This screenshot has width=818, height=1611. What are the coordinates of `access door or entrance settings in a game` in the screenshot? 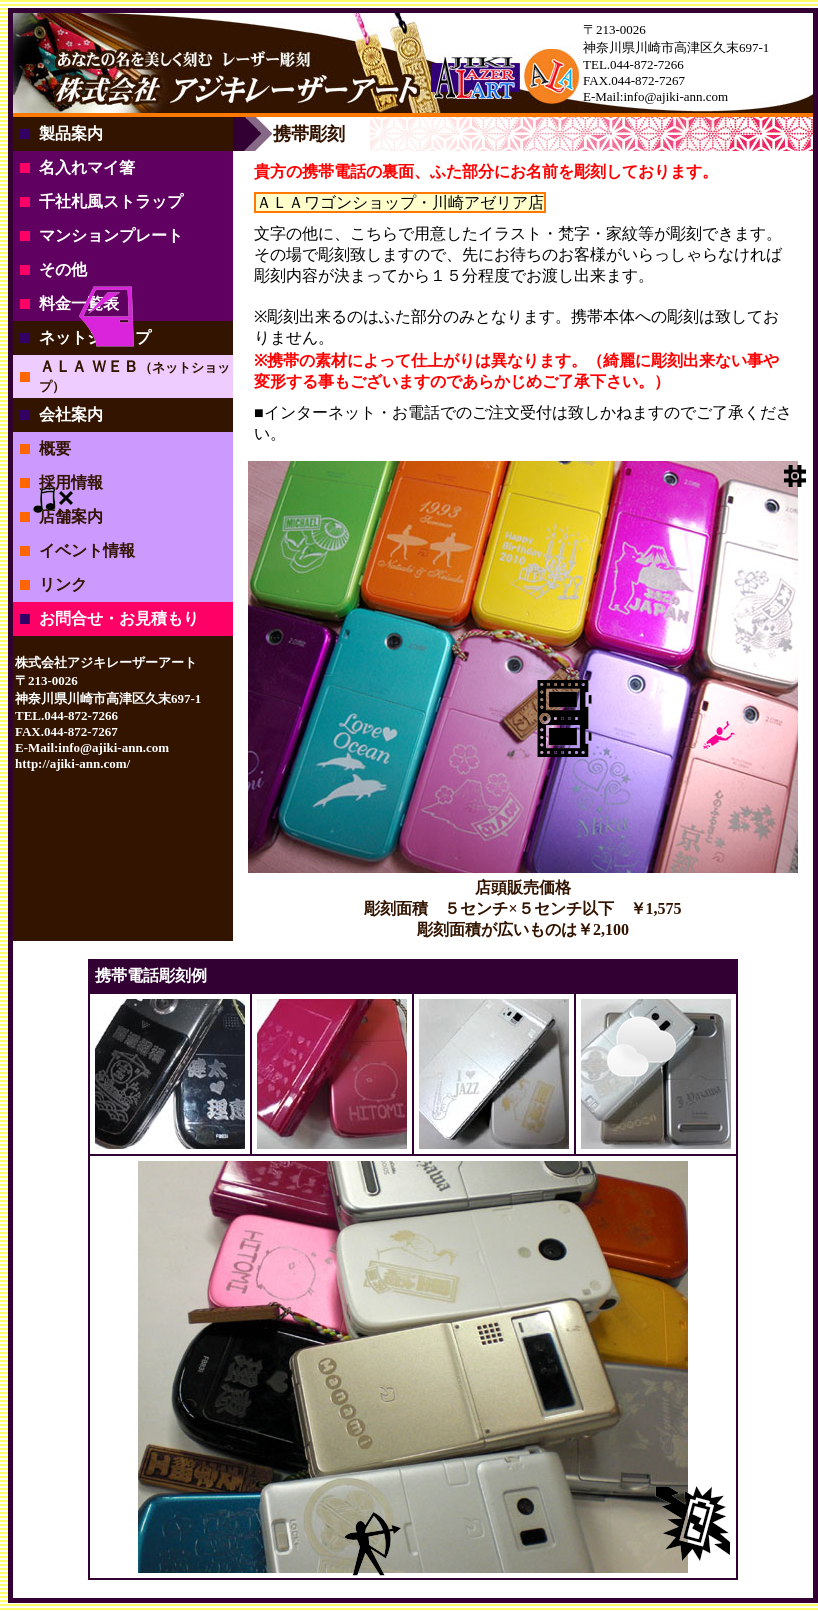 It's located at (564, 718).